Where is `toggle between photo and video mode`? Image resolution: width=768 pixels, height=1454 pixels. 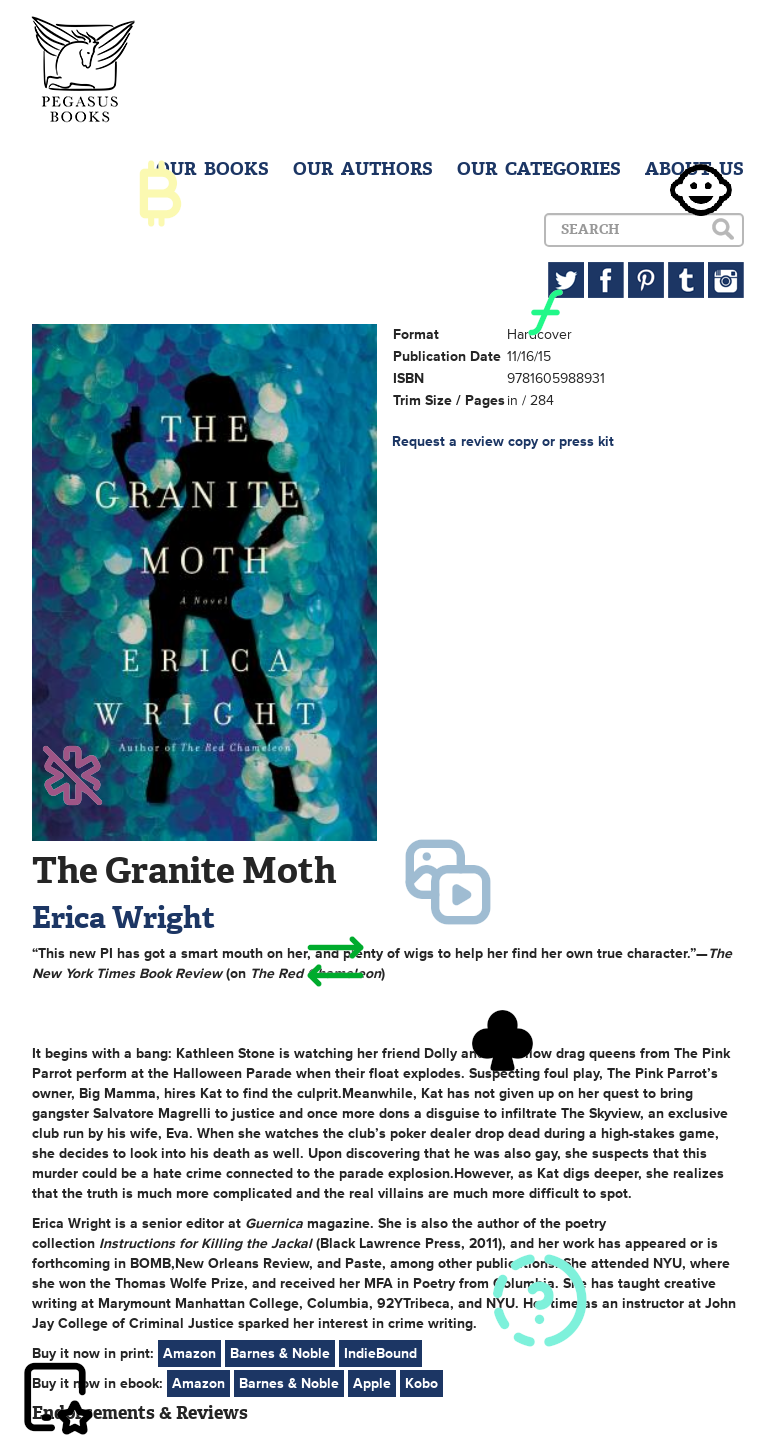
toggle between photo and video mode is located at coordinates (448, 882).